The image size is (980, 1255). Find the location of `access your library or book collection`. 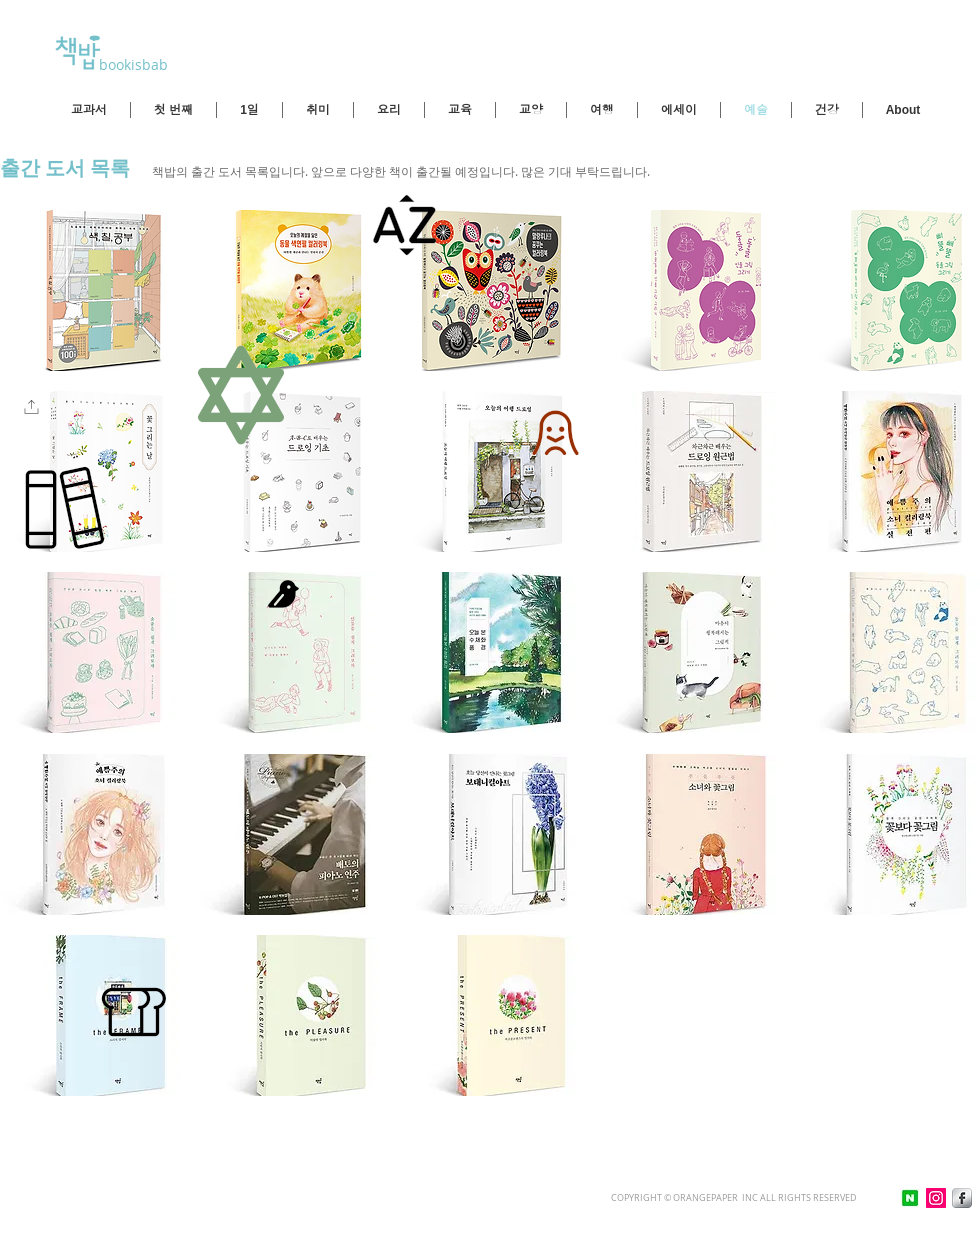

access your library or book collection is located at coordinates (61, 509).